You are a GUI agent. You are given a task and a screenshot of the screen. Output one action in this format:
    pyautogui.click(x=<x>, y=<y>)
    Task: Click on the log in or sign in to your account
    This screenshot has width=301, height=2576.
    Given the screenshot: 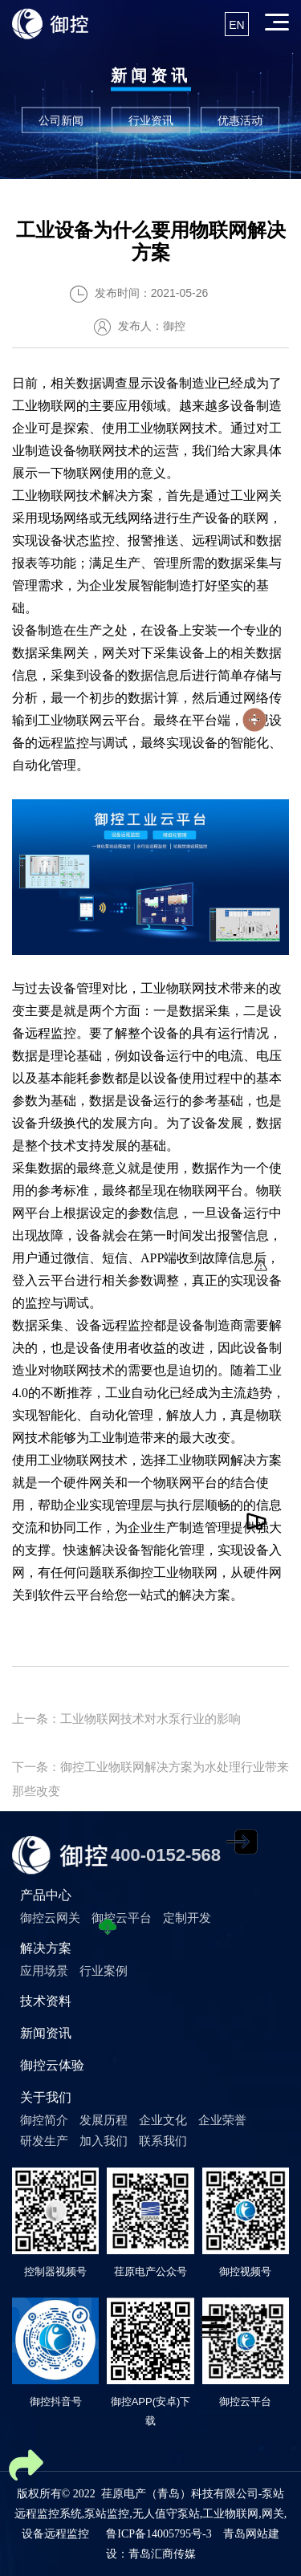 What is the action you would take?
    pyautogui.click(x=242, y=1842)
    